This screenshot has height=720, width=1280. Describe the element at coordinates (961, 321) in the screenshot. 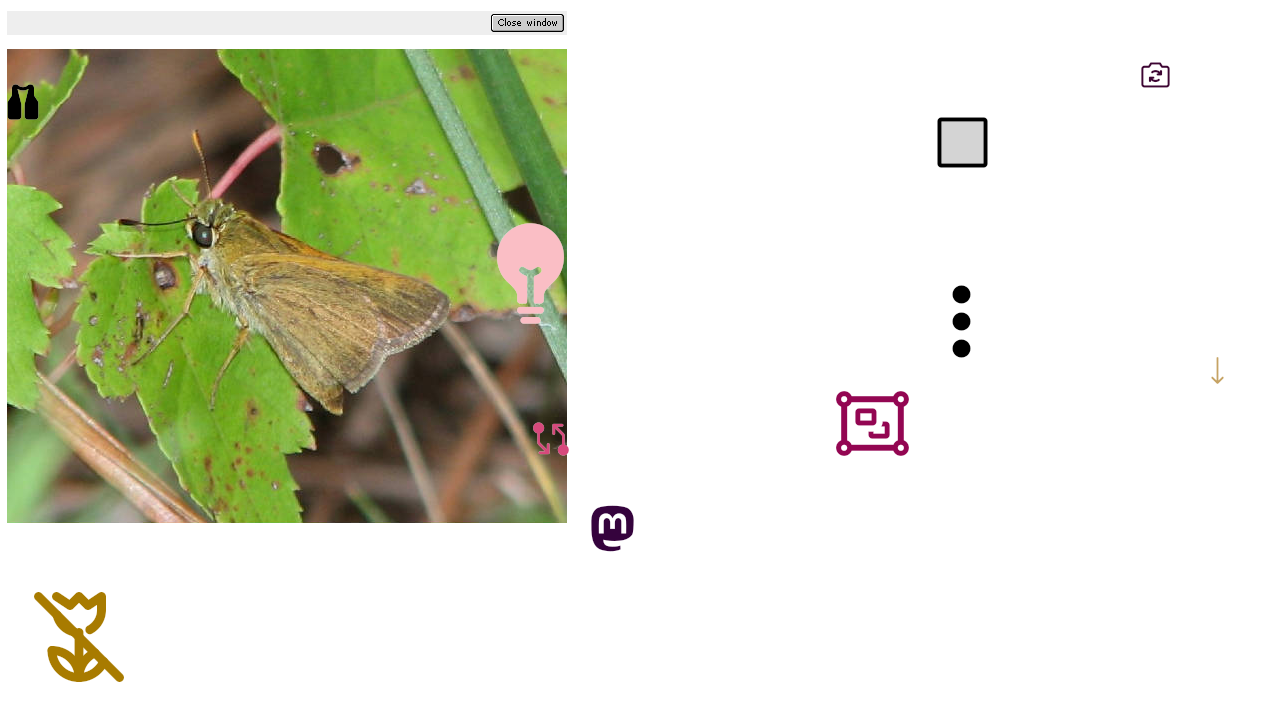

I see `open more options menu` at that location.